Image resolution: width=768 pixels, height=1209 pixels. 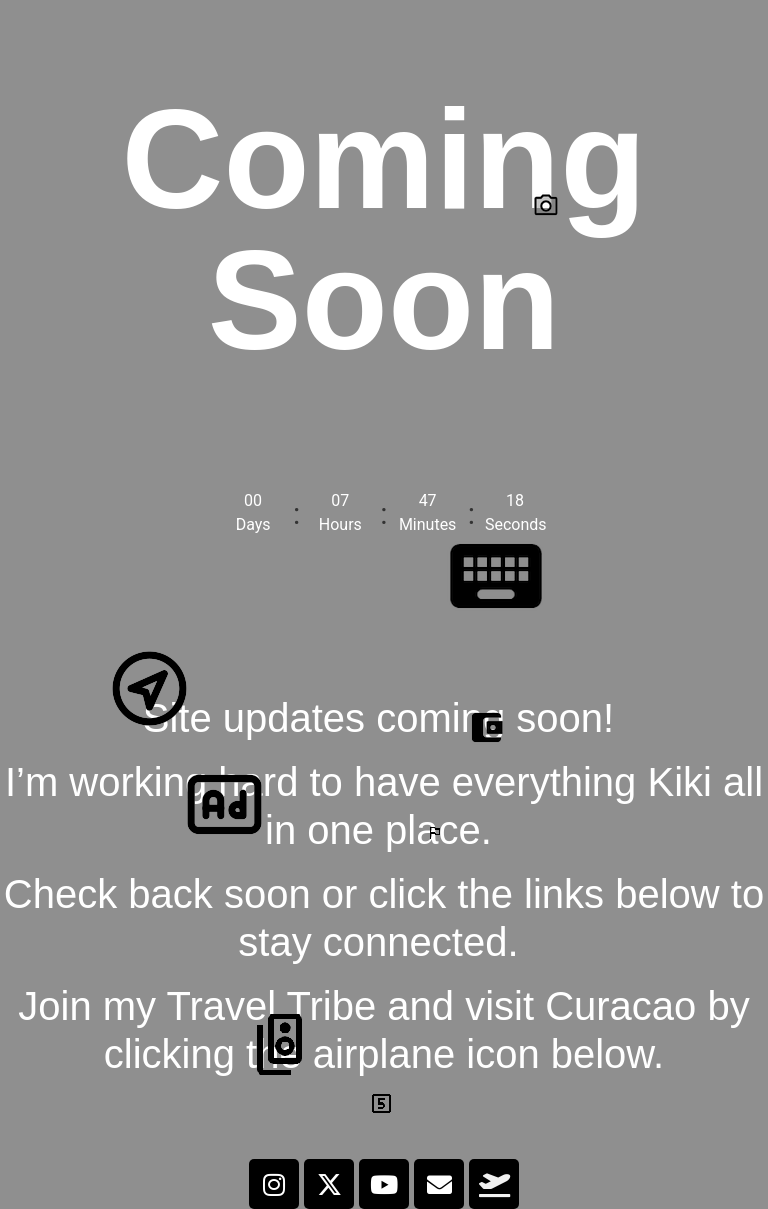 What do you see at coordinates (381, 1103) in the screenshot?
I see `indicates step 5 in a multi-step process` at bounding box center [381, 1103].